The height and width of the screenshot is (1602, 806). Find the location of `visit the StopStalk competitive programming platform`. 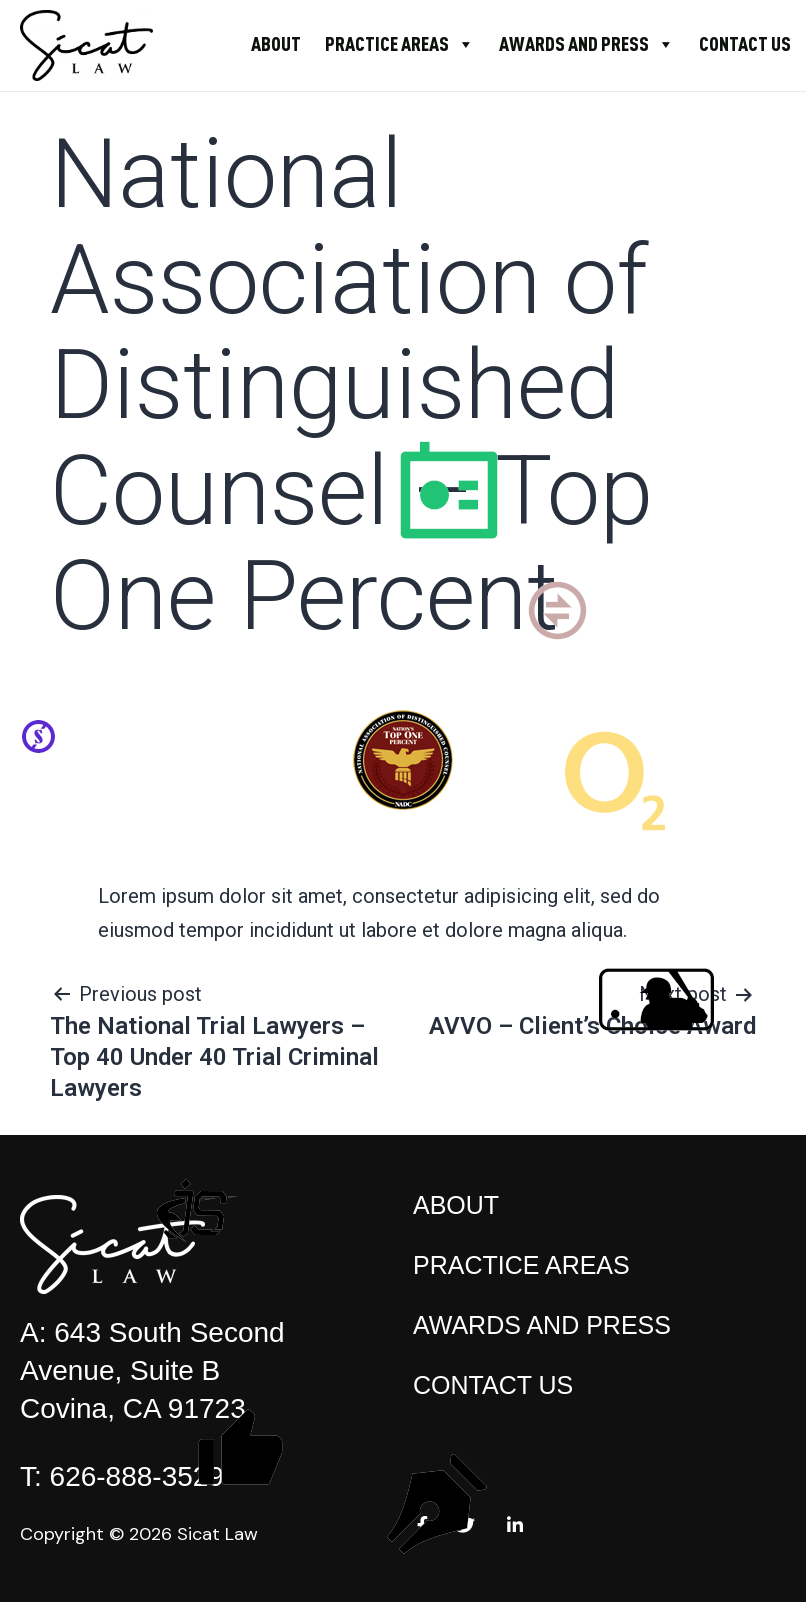

visit the StopStalk competitive programming platform is located at coordinates (38, 736).